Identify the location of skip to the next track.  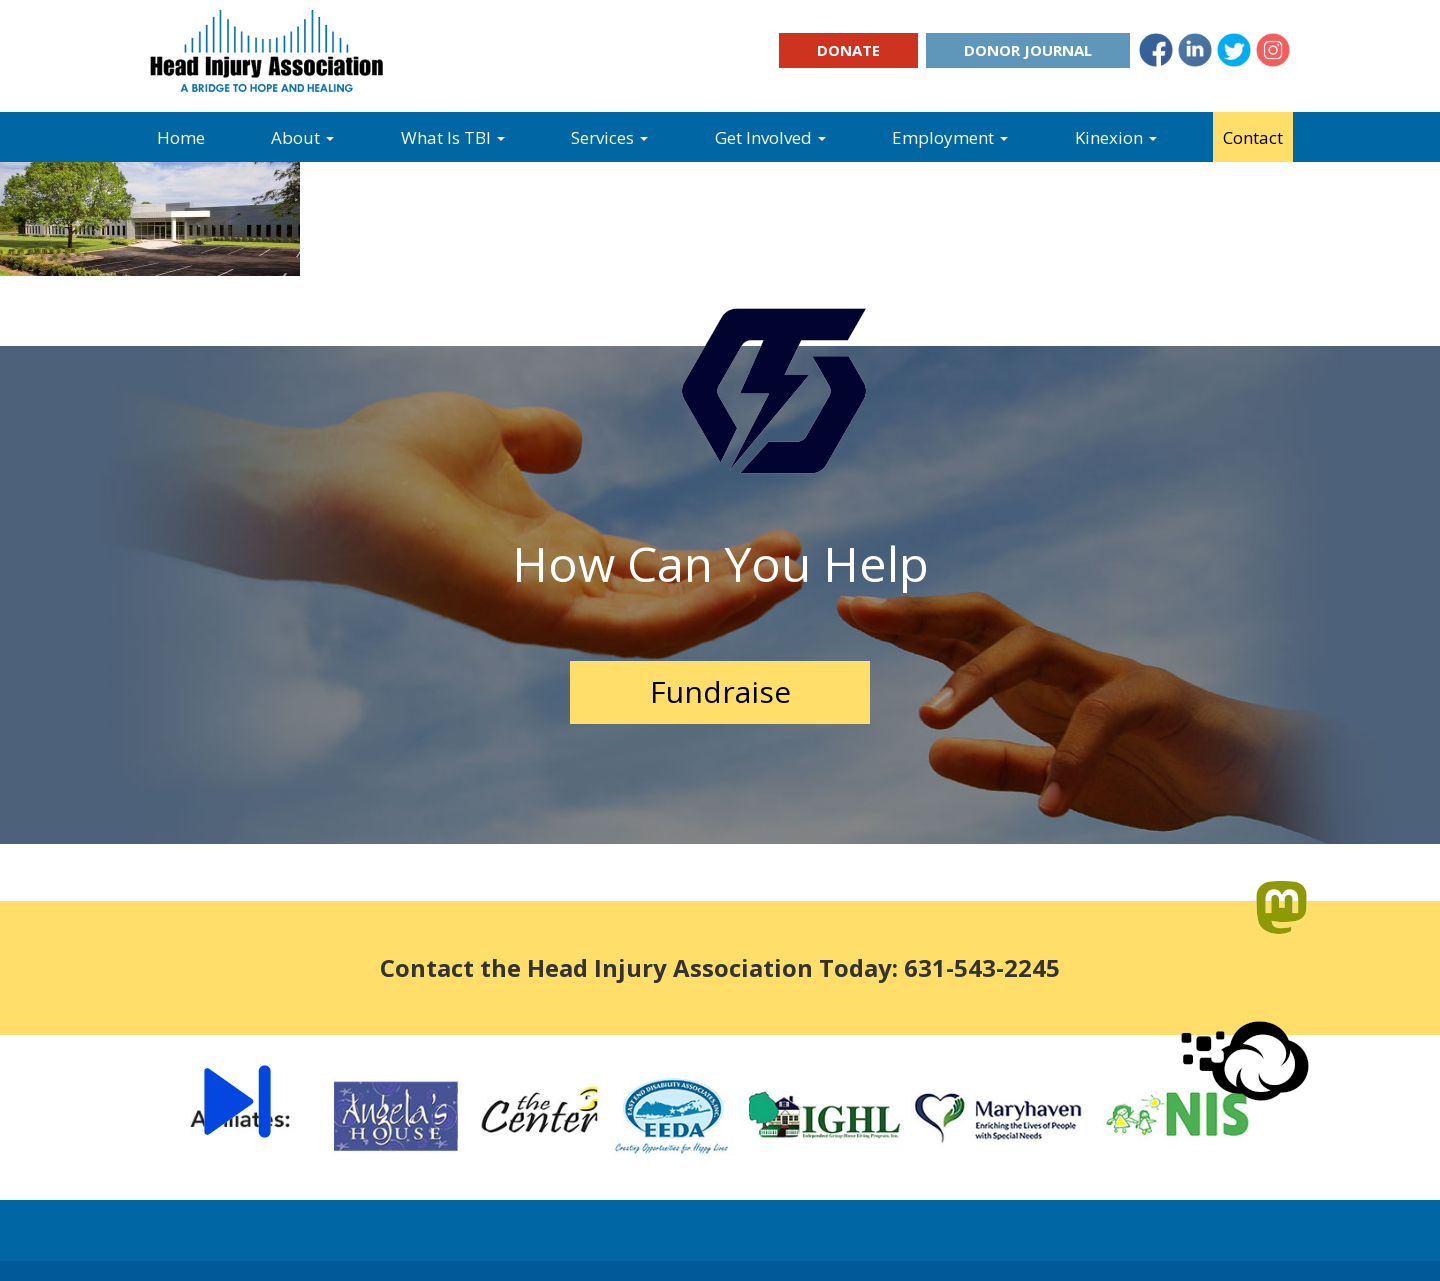
(234, 1101).